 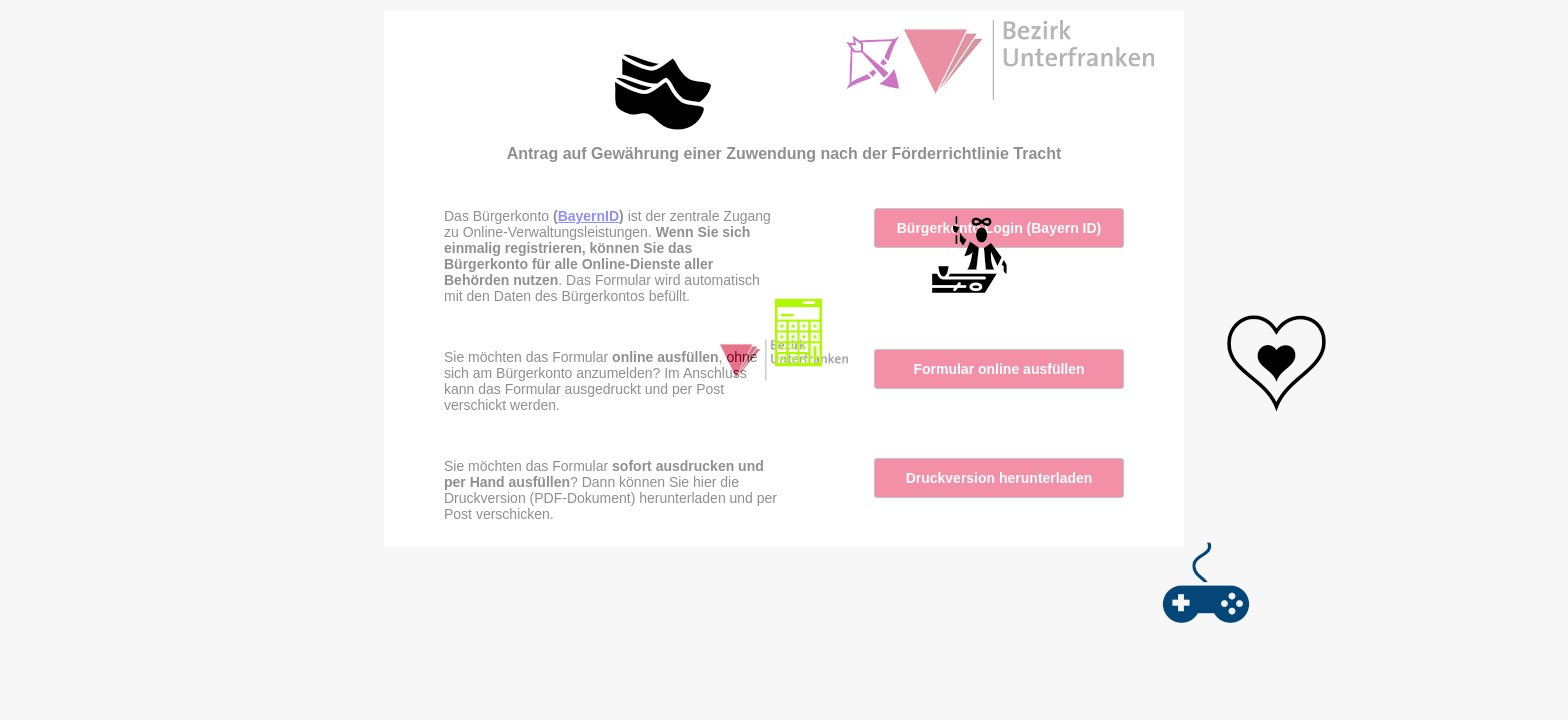 I want to click on equip ranged weapon, so click(x=872, y=62).